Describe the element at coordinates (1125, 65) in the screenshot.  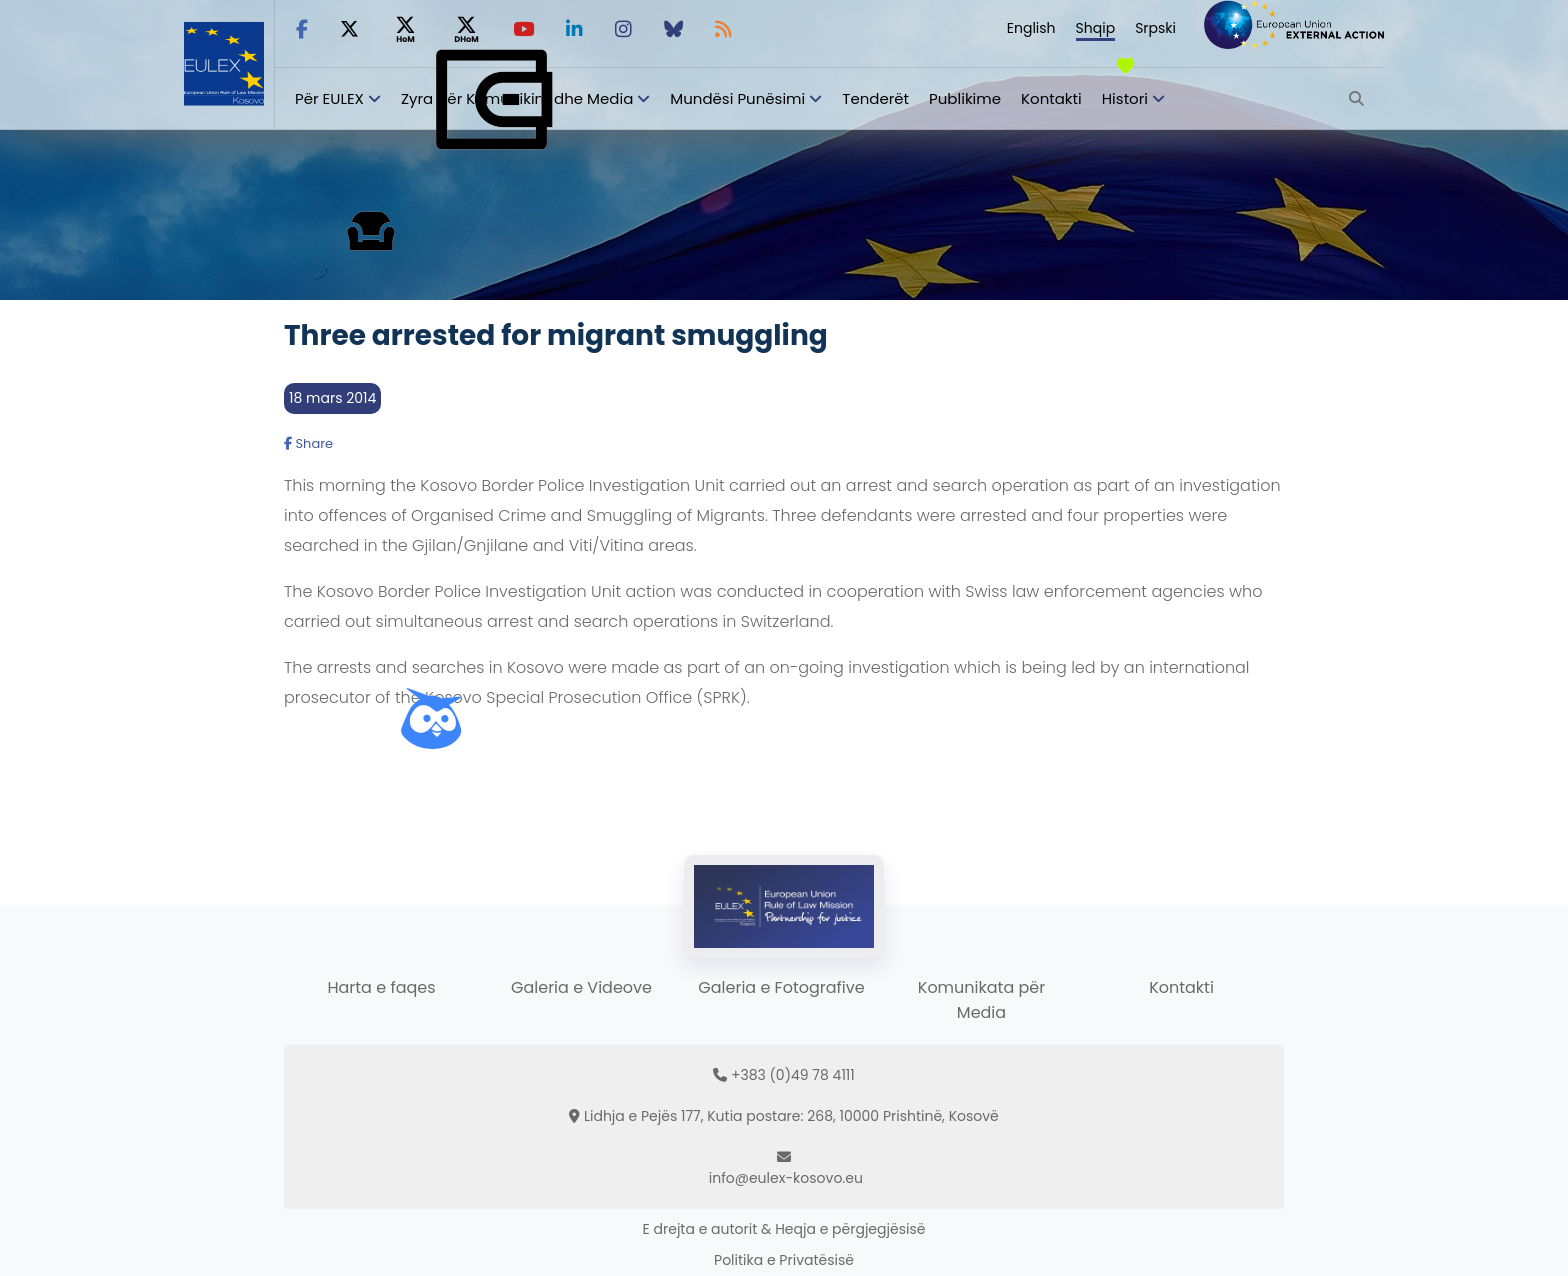
I see `add to favorites` at that location.